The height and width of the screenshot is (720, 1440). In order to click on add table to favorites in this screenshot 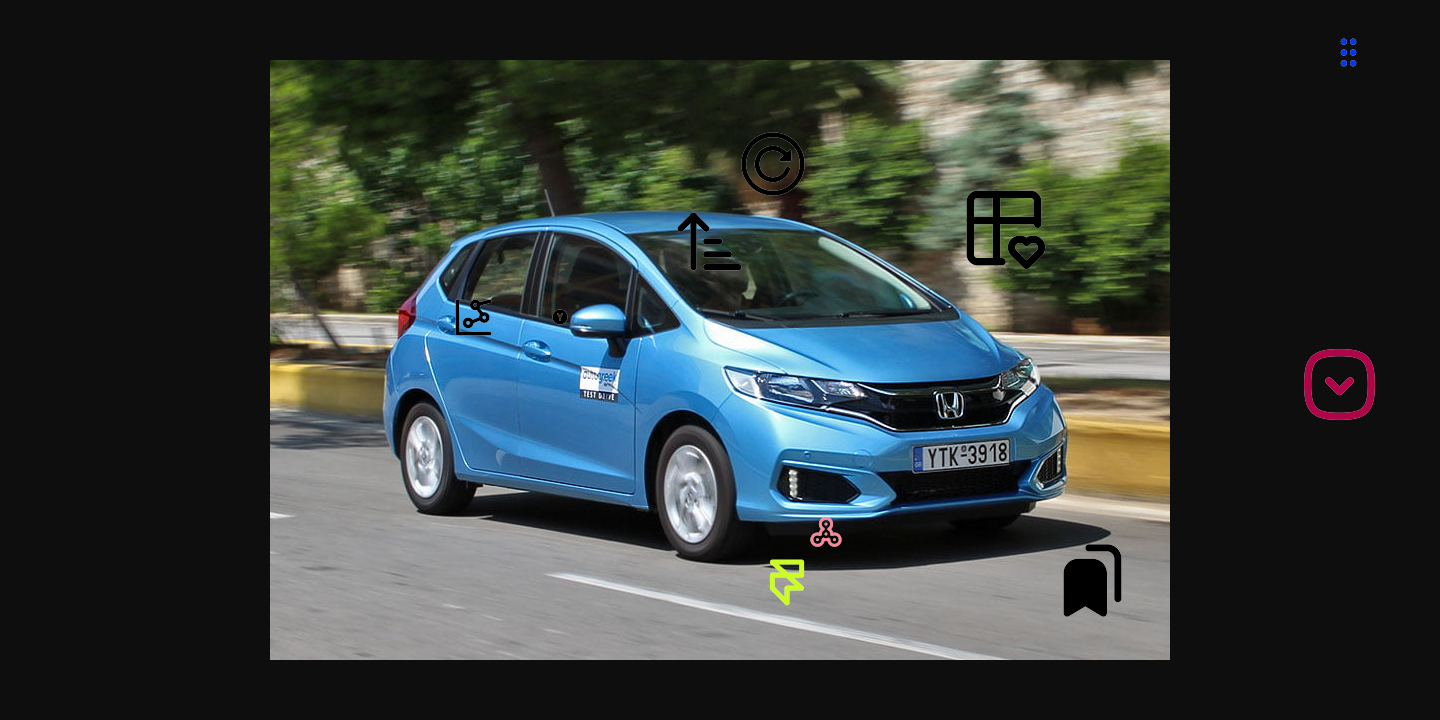, I will do `click(1004, 228)`.